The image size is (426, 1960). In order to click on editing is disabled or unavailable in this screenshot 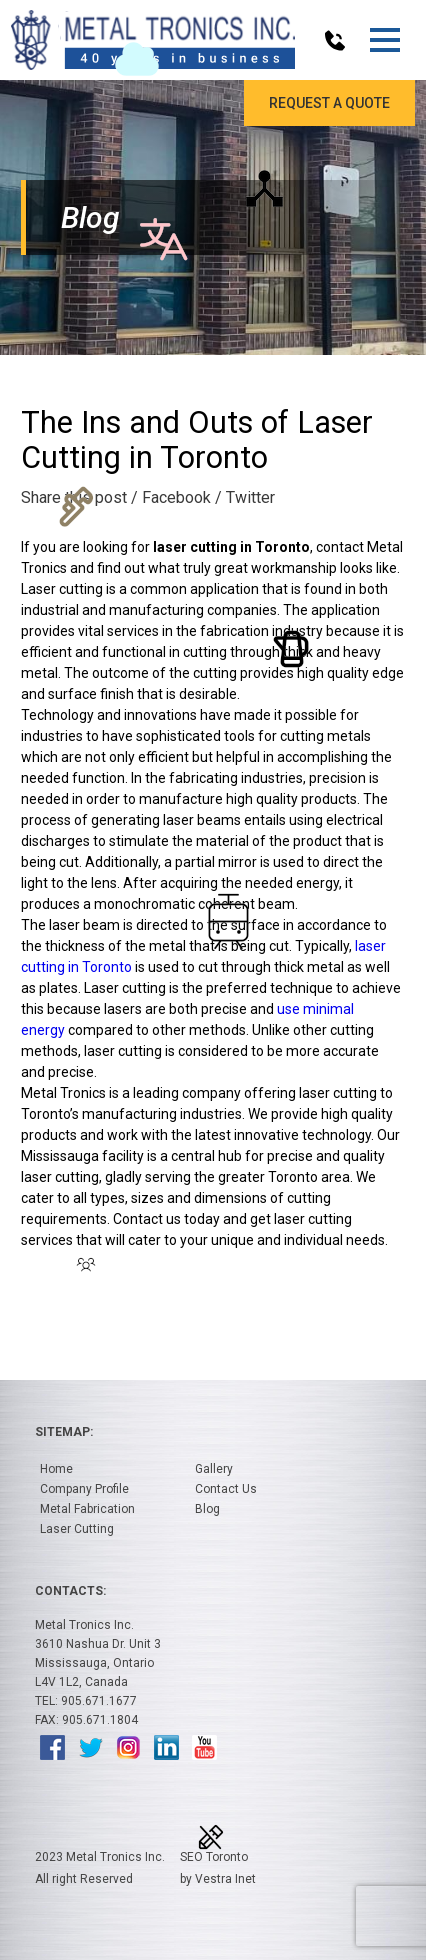, I will do `click(210, 1837)`.